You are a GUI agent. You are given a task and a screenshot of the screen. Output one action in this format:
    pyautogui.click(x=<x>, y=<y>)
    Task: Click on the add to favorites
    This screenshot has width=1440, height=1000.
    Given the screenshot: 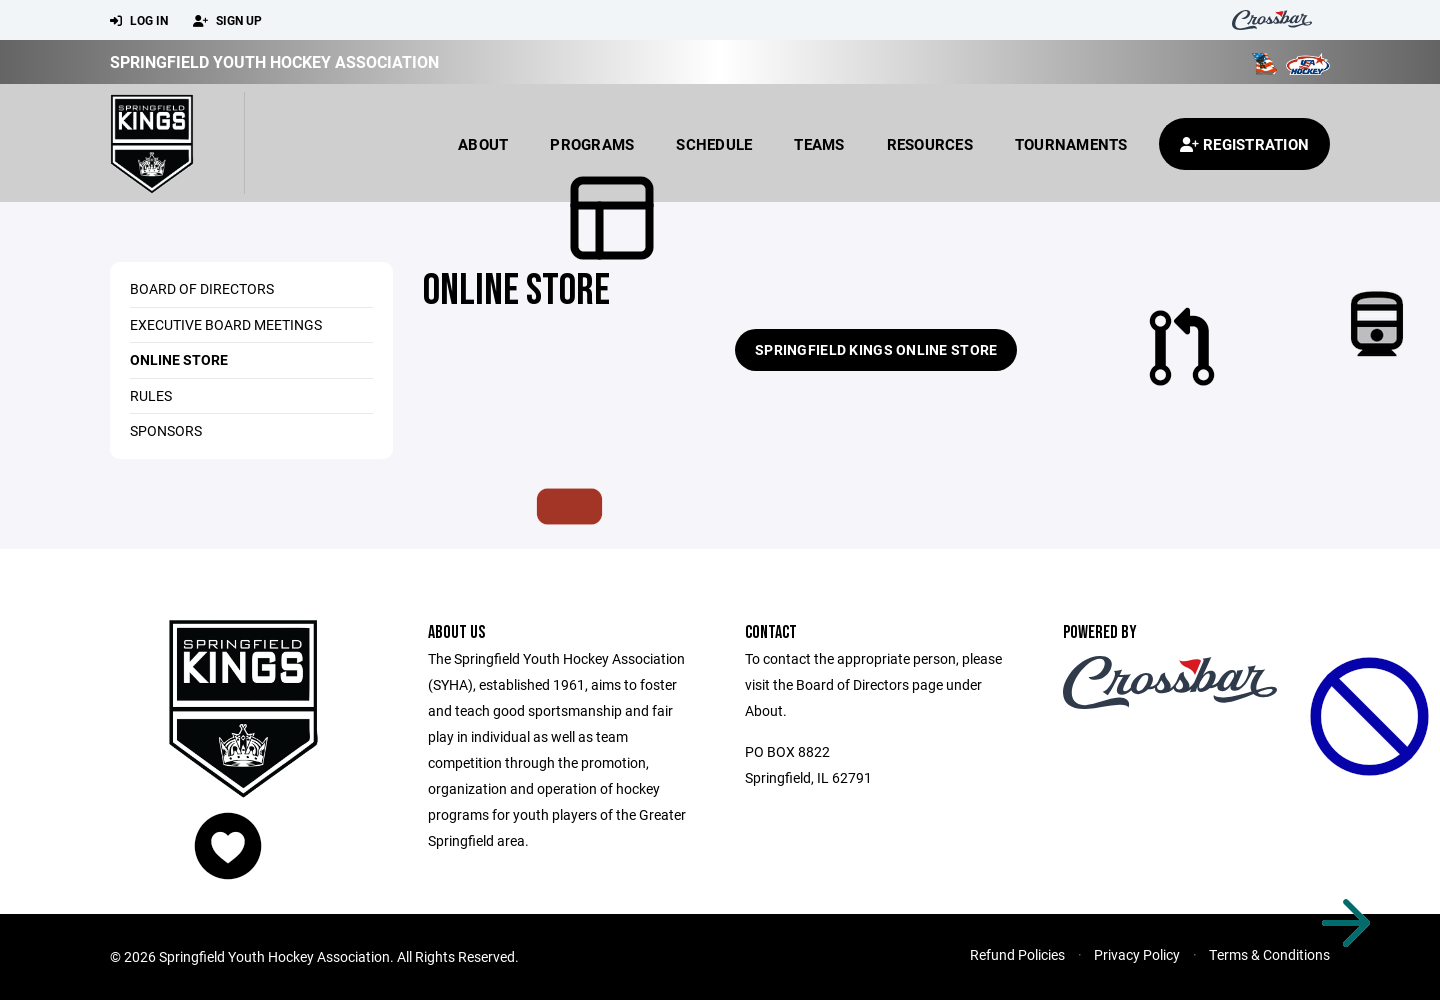 What is the action you would take?
    pyautogui.click(x=228, y=846)
    